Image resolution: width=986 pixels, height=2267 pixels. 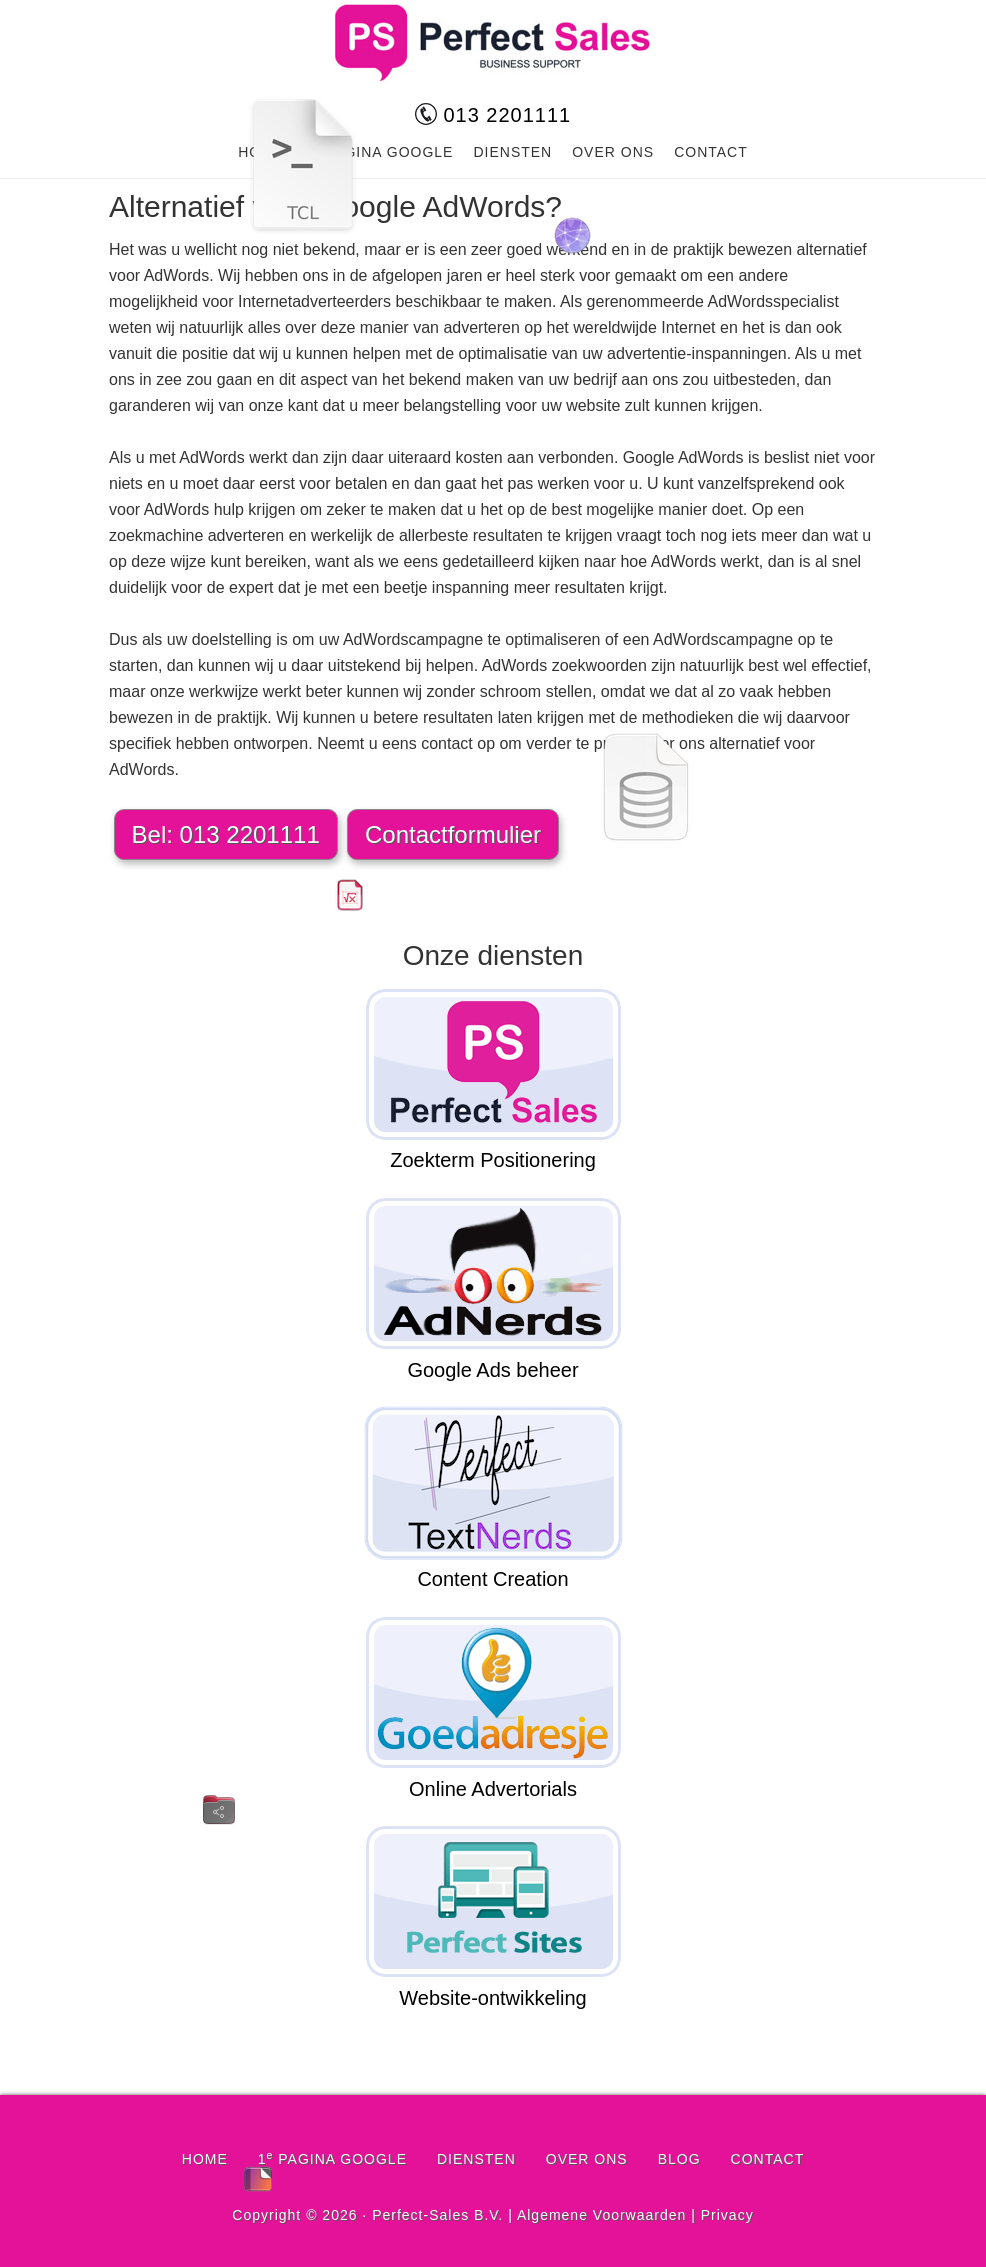 What do you see at coordinates (219, 1809) in the screenshot?
I see `open your public shared folder` at bounding box center [219, 1809].